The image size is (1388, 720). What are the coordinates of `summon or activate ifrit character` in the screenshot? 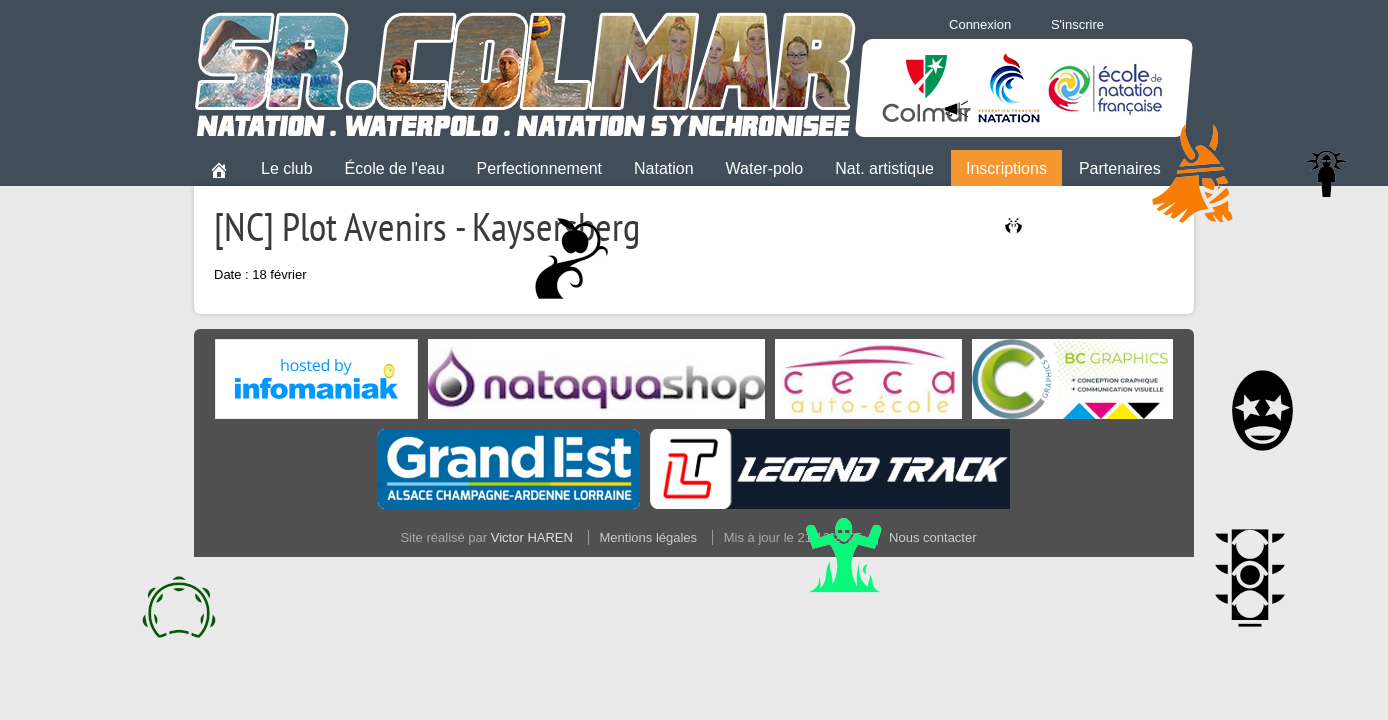 It's located at (844, 555).